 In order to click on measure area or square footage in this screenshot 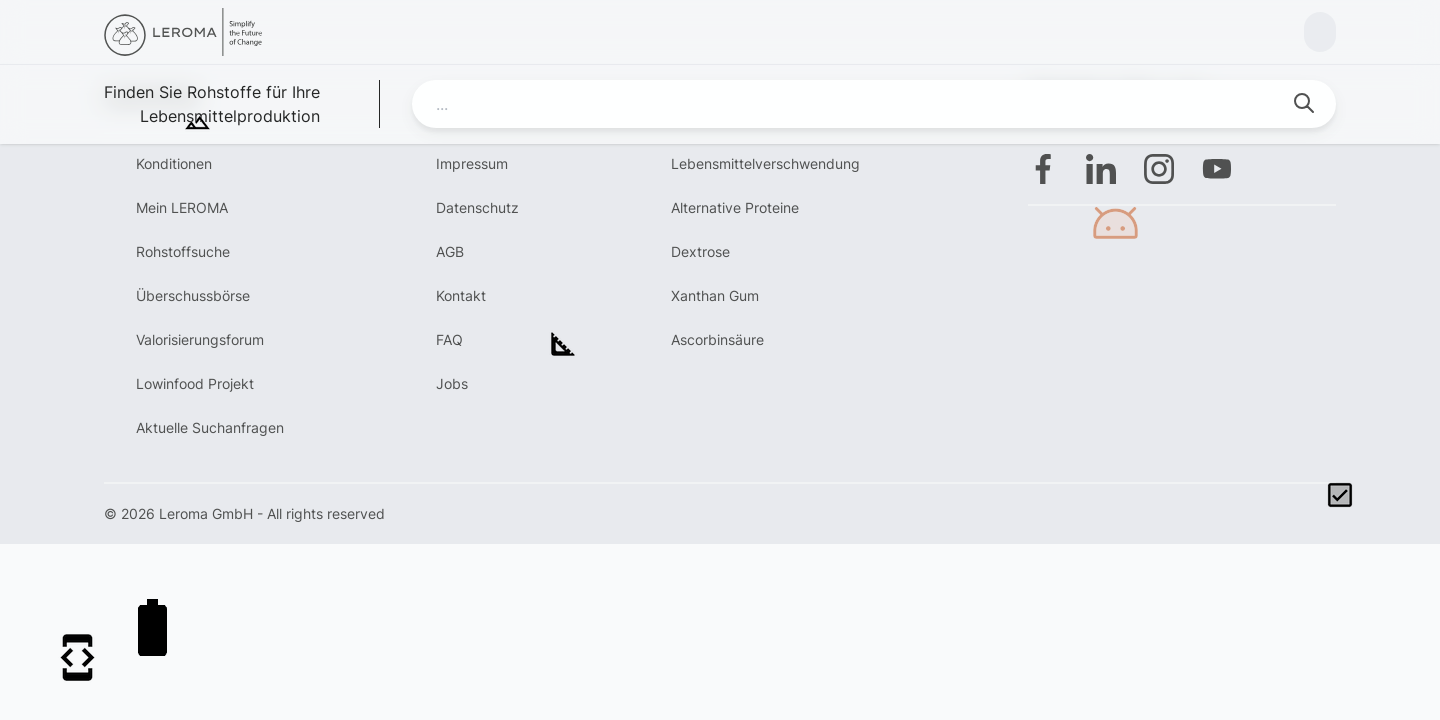, I will do `click(563, 343)`.